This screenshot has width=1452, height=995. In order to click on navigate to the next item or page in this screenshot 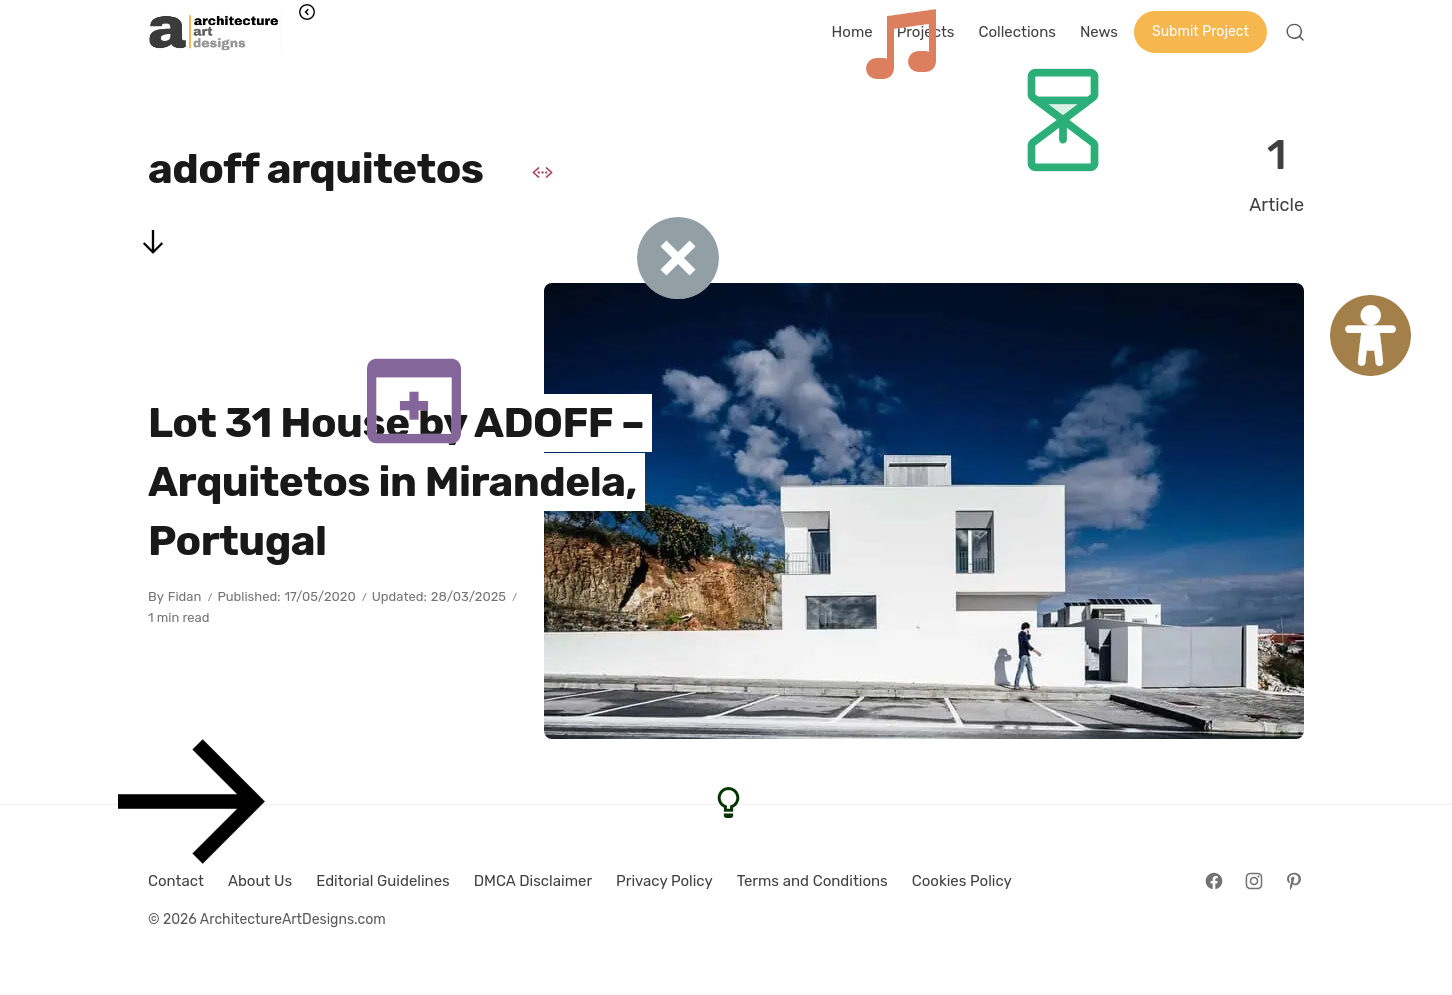, I will do `click(191, 801)`.